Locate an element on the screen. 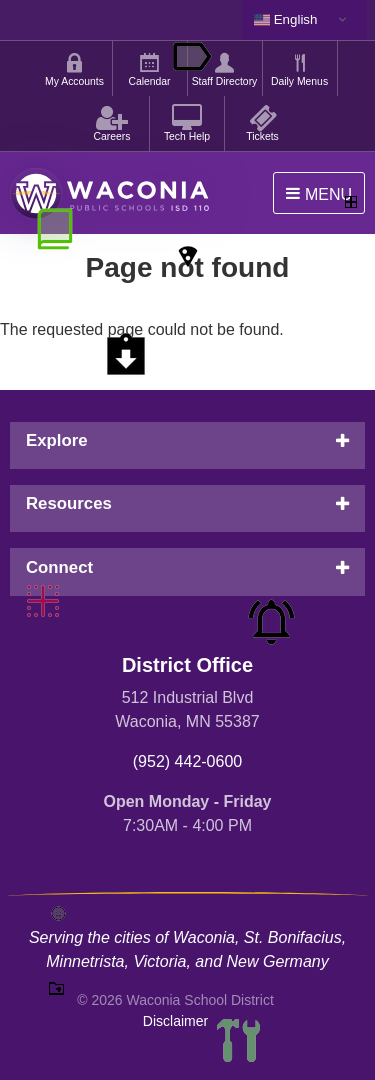 The width and height of the screenshot is (375, 1080). download or receive an assignment is located at coordinates (126, 356).